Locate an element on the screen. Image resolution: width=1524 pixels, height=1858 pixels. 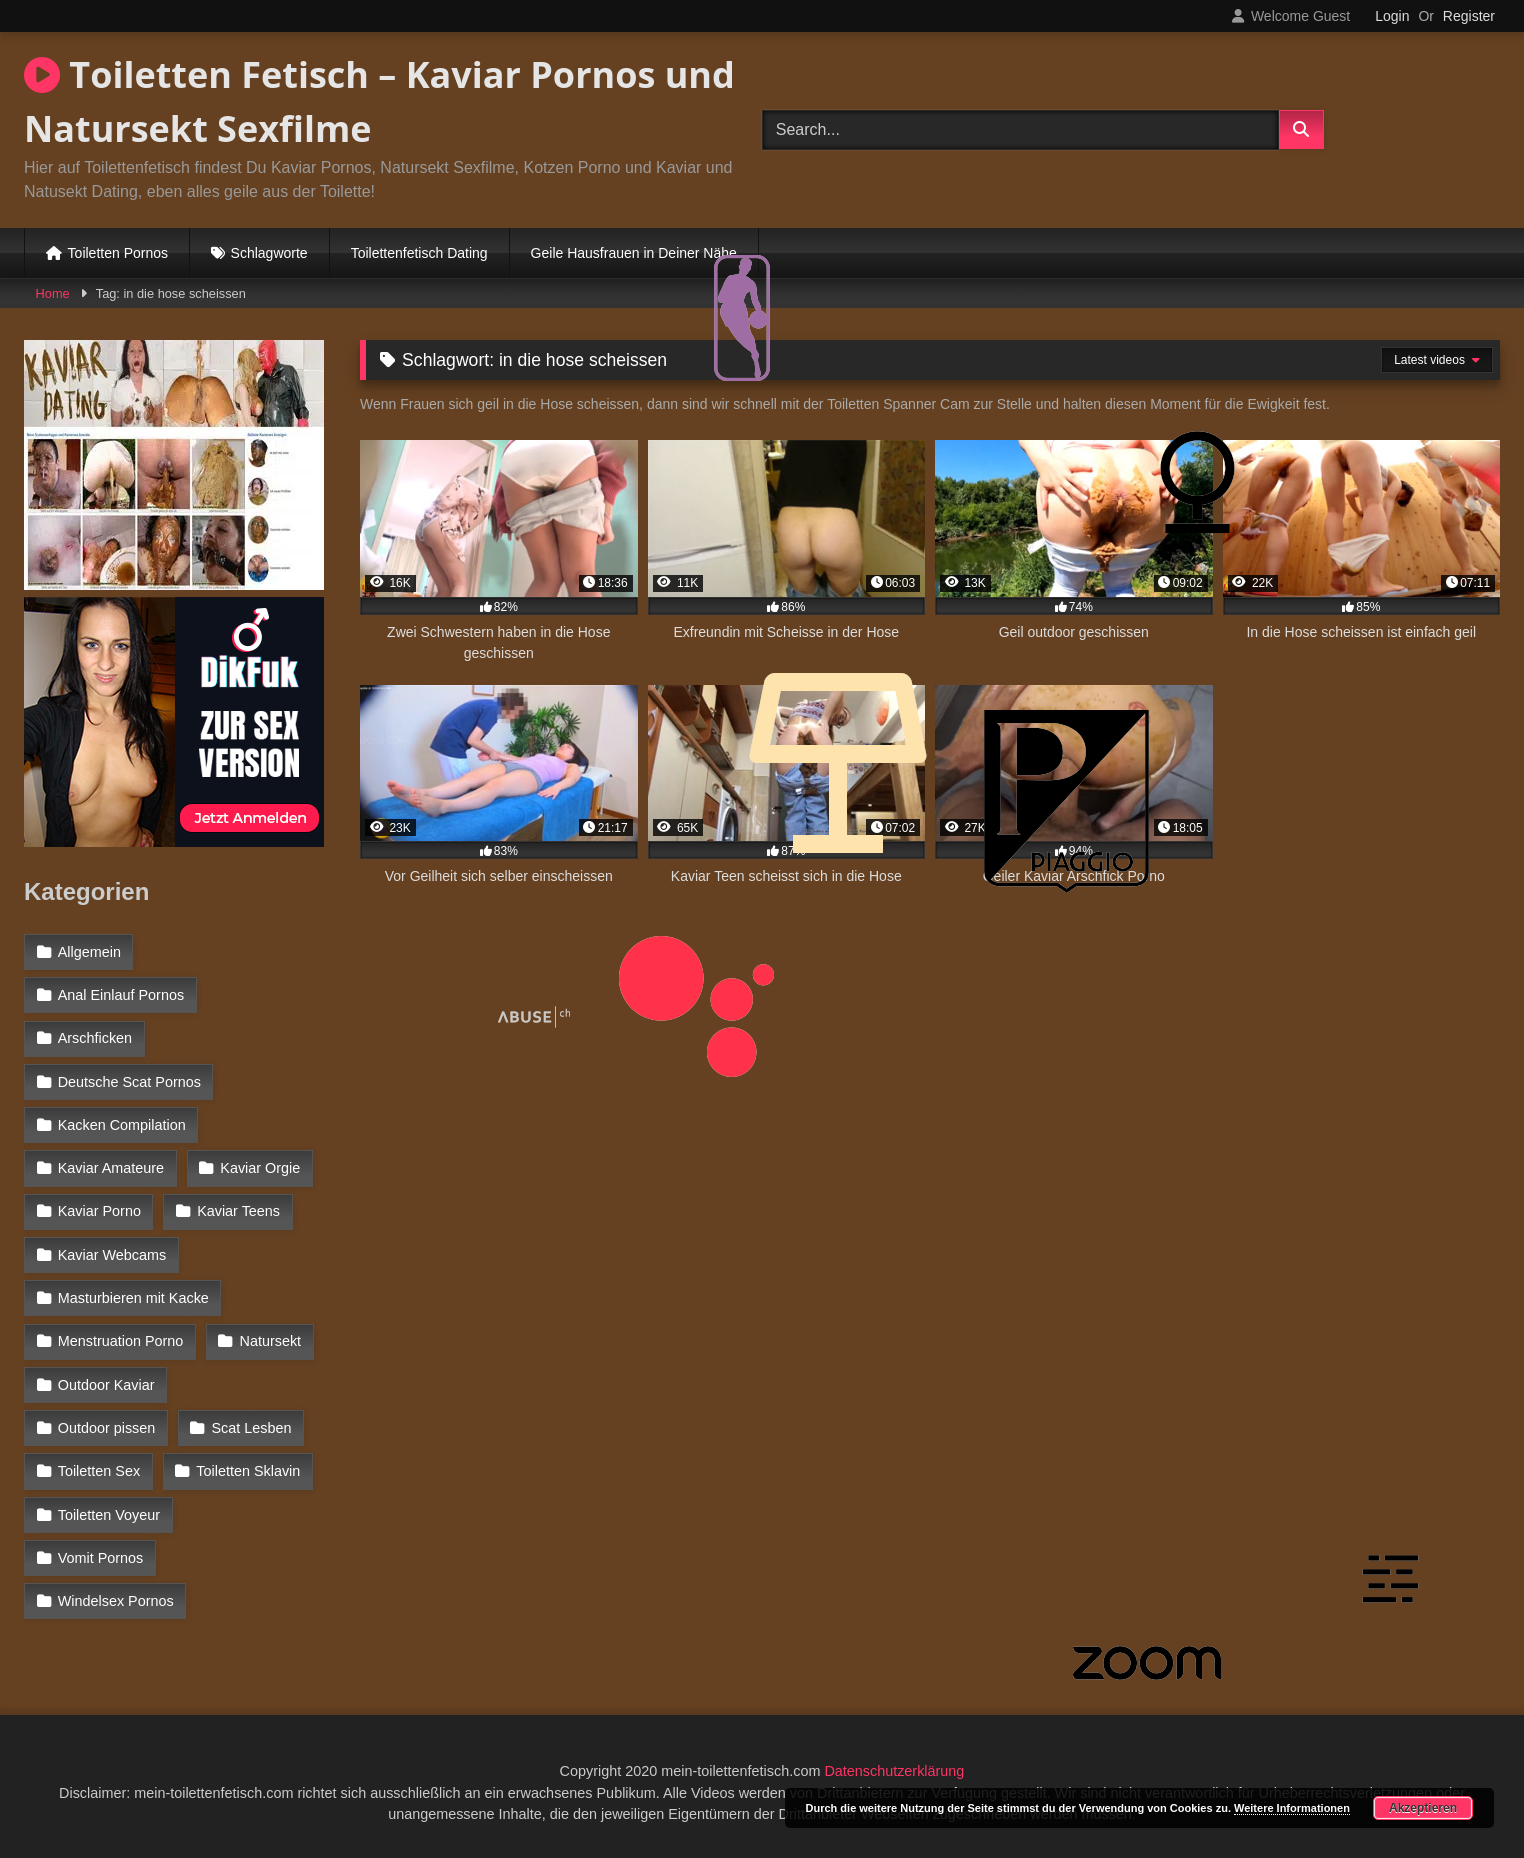
indicates misty or foggy weather conditions is located at coordinates (1390, 1577).